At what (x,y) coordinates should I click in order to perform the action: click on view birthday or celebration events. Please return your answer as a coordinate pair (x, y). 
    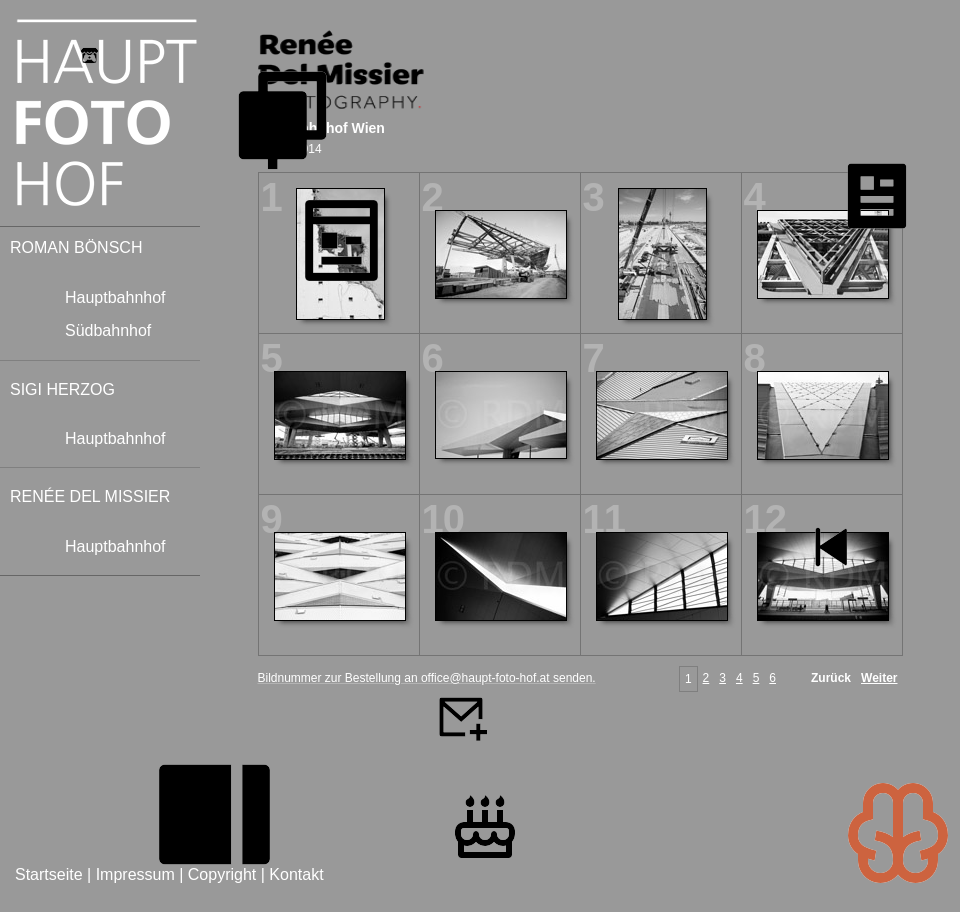
    Looking at the image, I should click on (485, 828).